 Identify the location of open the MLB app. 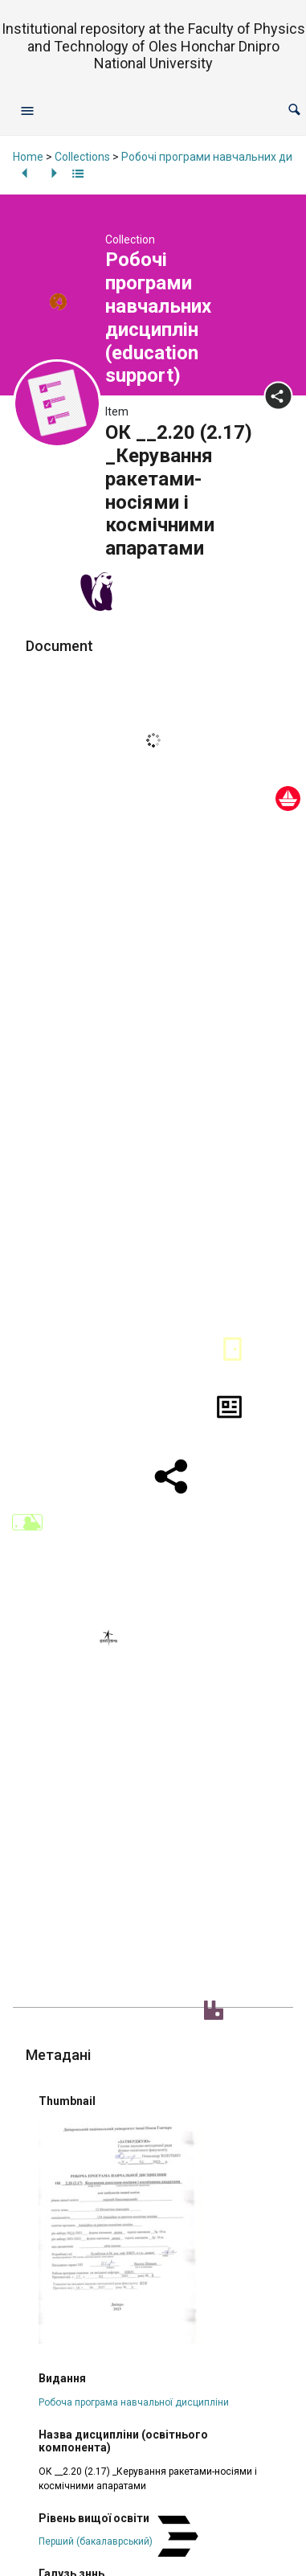
(27, 1522).